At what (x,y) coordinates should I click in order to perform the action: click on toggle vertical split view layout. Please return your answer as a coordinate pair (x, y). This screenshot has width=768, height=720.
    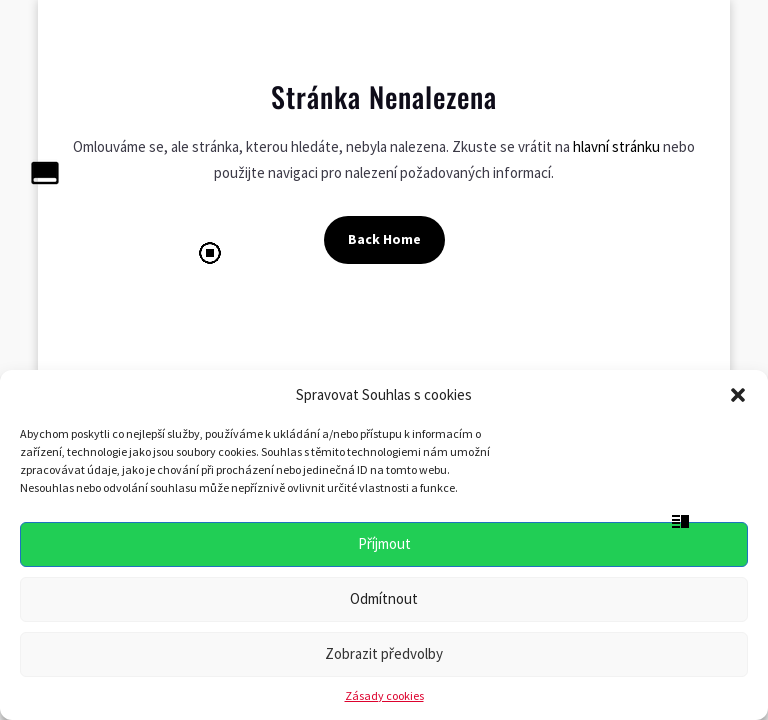
    Looking at the image, I should click on (680, 521).